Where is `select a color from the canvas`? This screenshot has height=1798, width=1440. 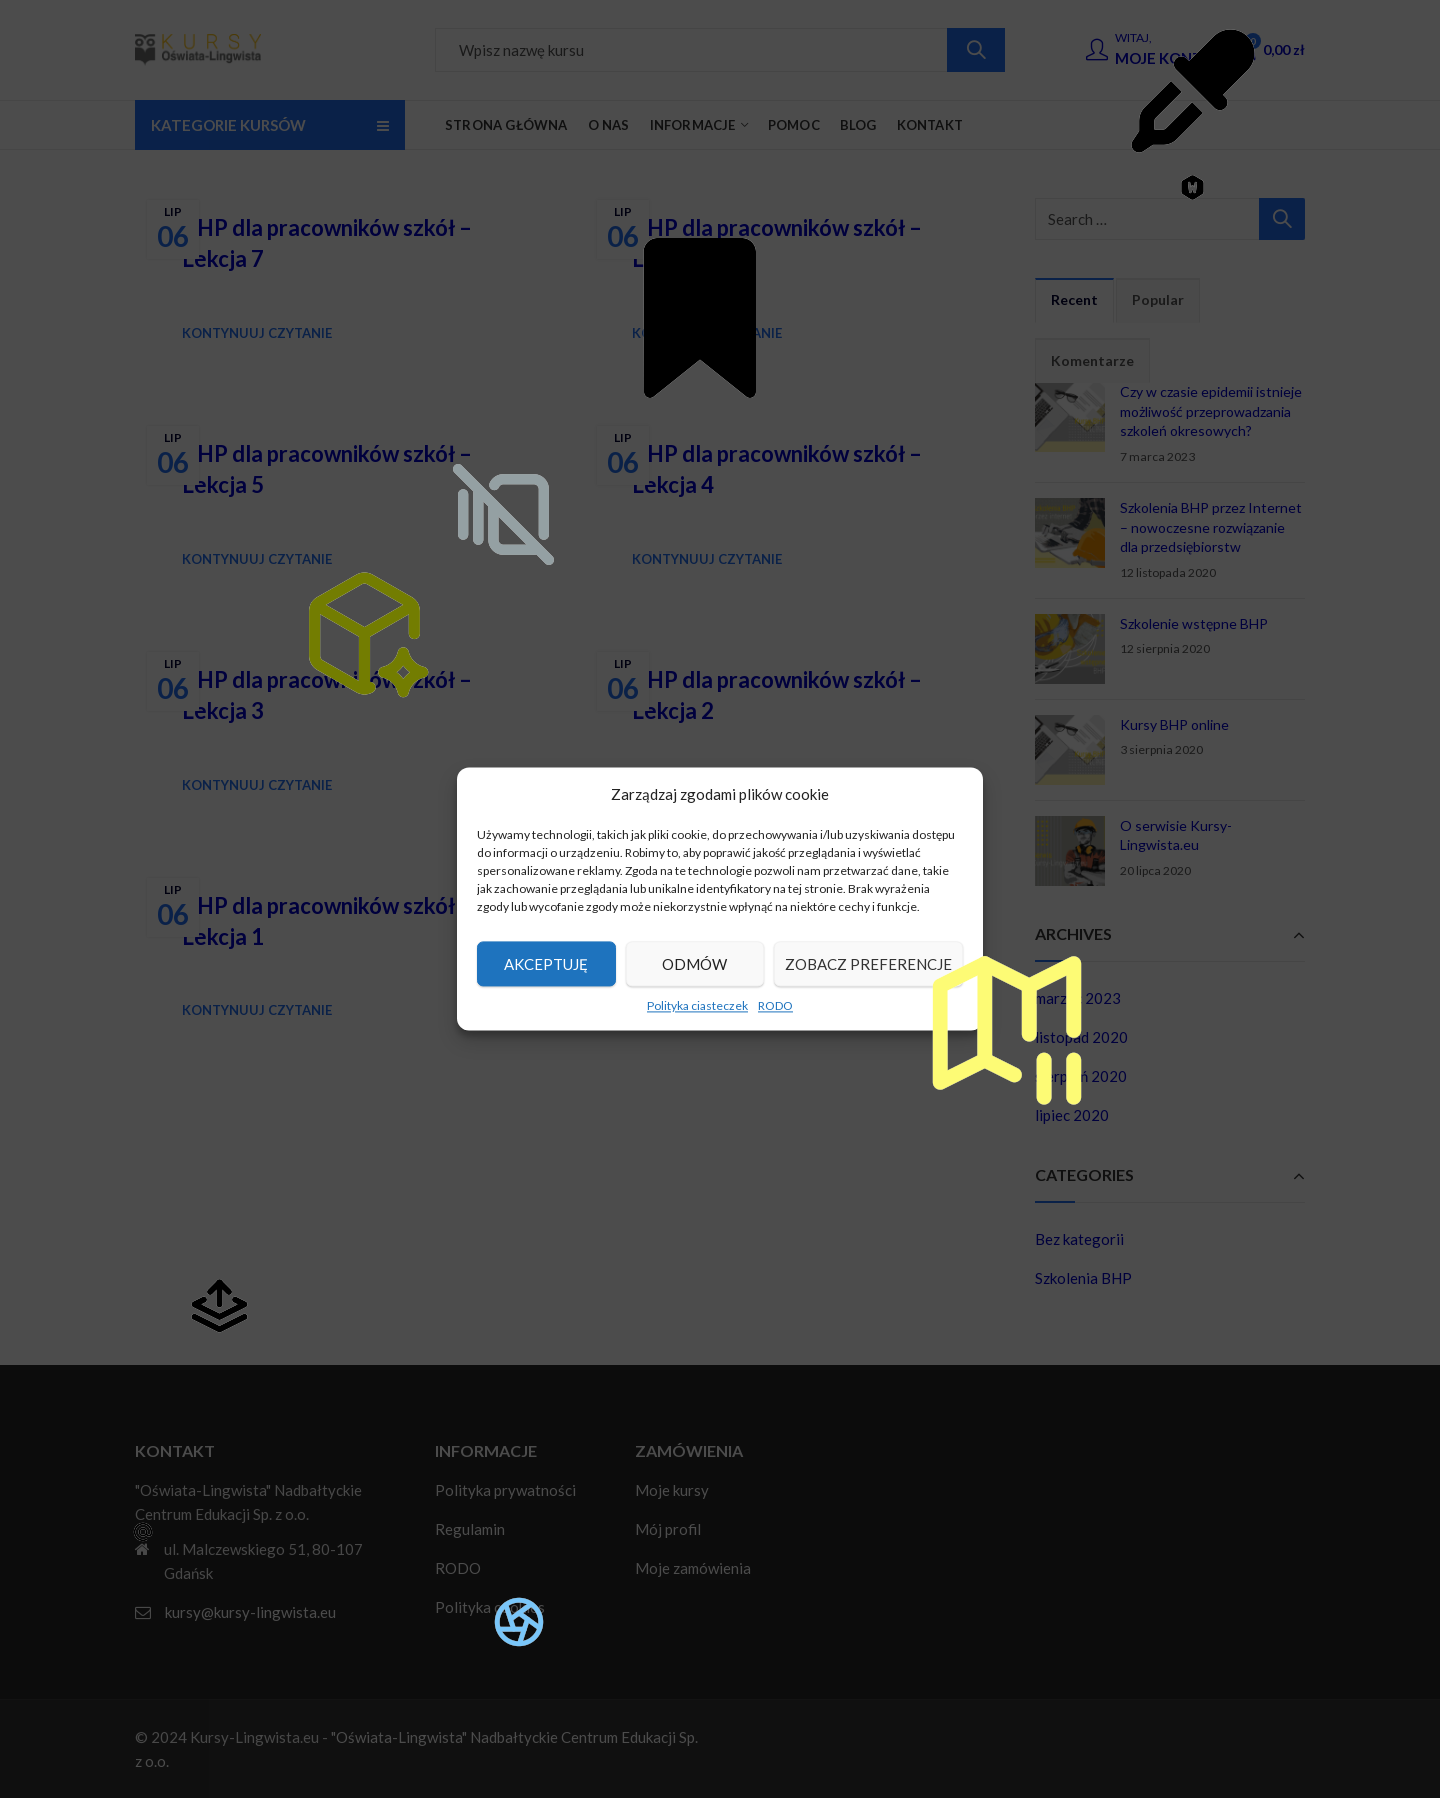 select a color from the canvas is located at coordinates (1193, 91).